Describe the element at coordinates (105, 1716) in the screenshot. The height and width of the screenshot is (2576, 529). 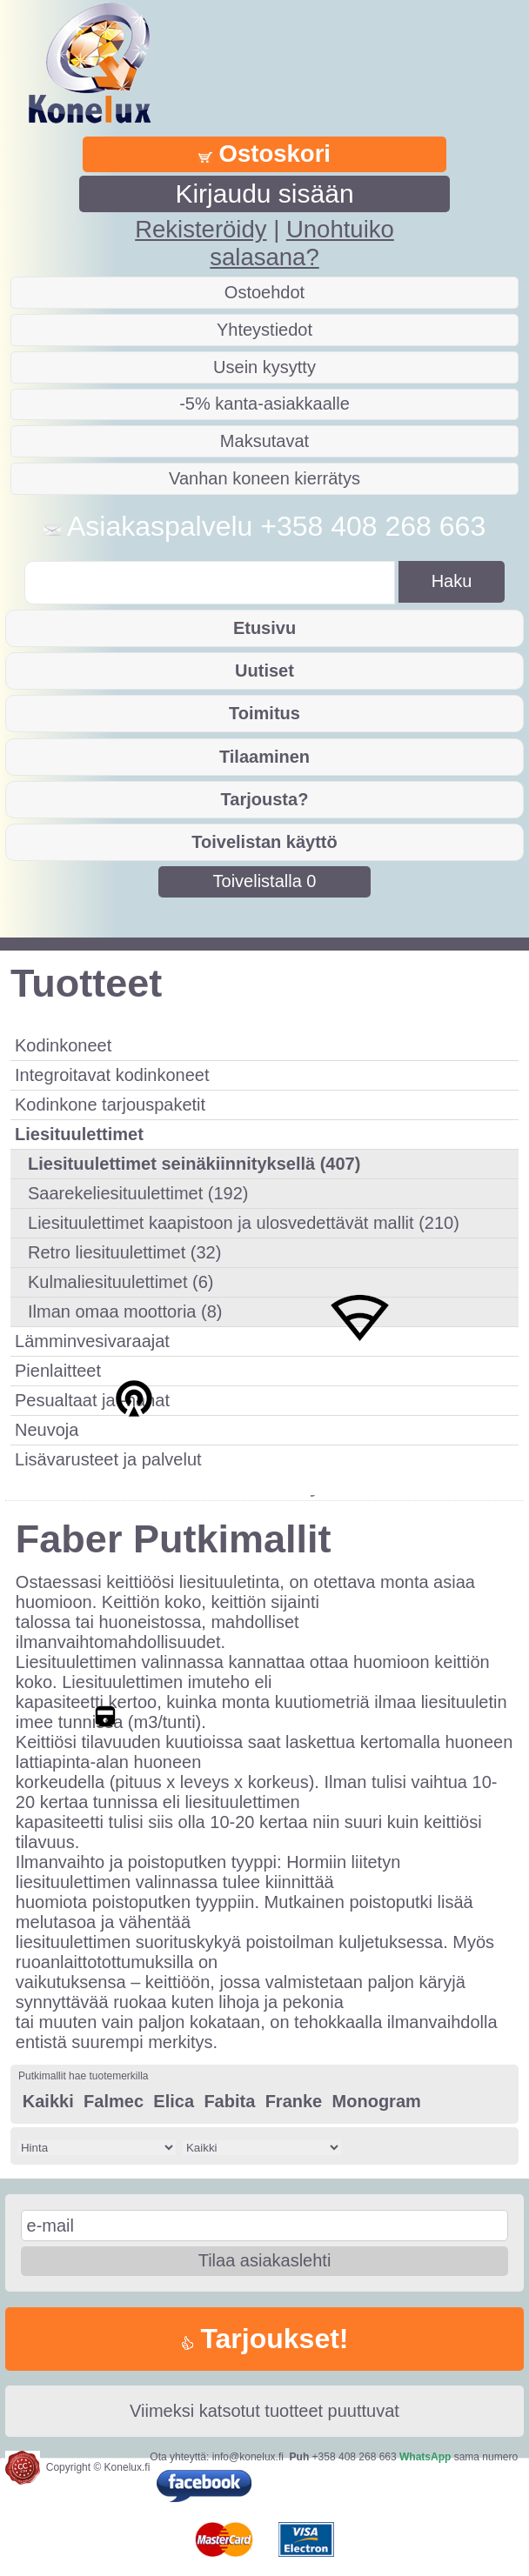
I see `view train schedules or routes` at that location.